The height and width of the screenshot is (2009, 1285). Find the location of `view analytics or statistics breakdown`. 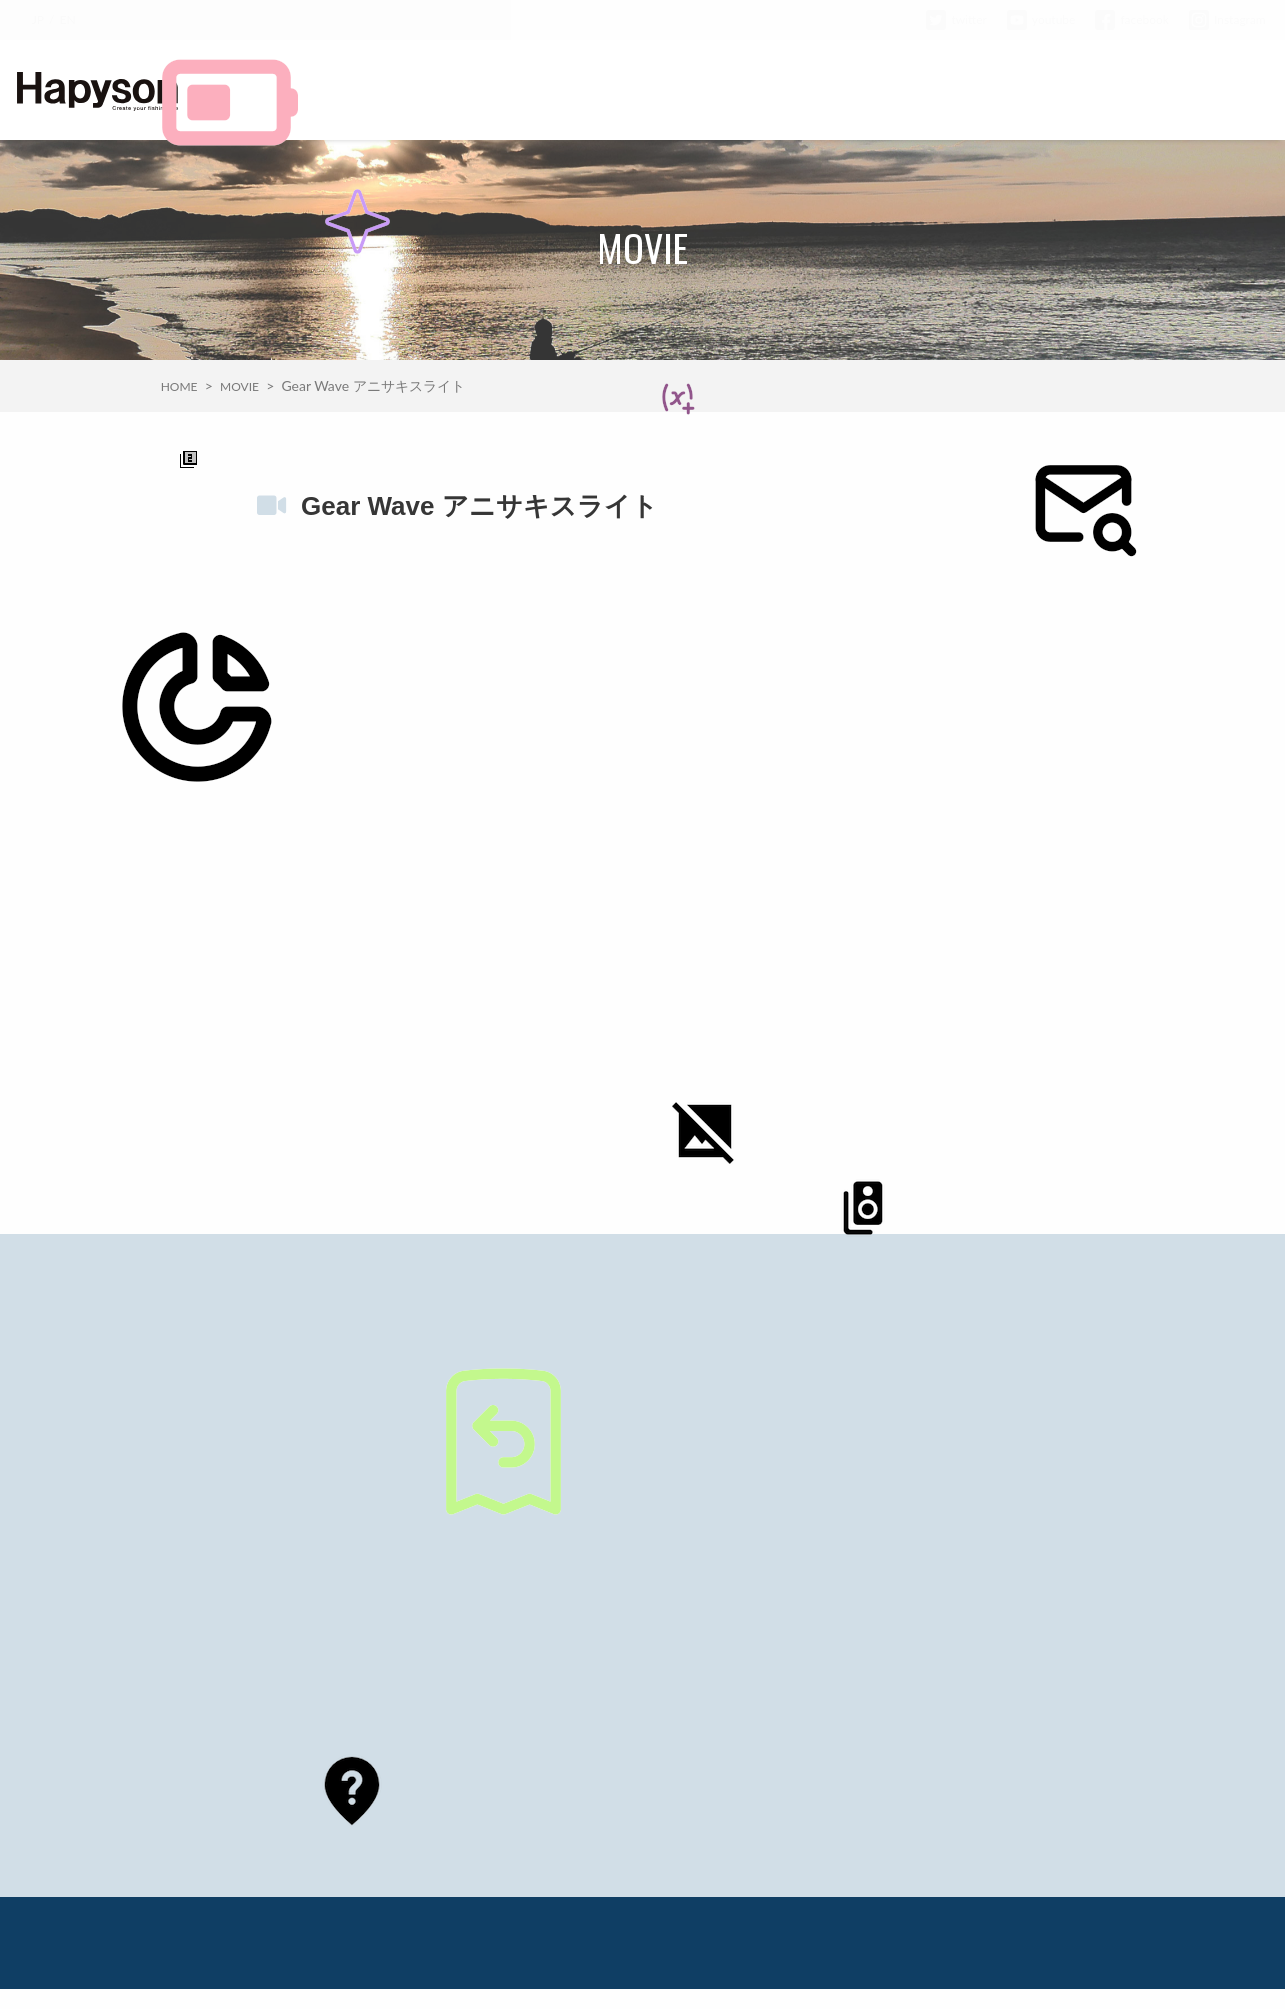

view analytics or statistics breakdown is located at coordinates (197, 706).